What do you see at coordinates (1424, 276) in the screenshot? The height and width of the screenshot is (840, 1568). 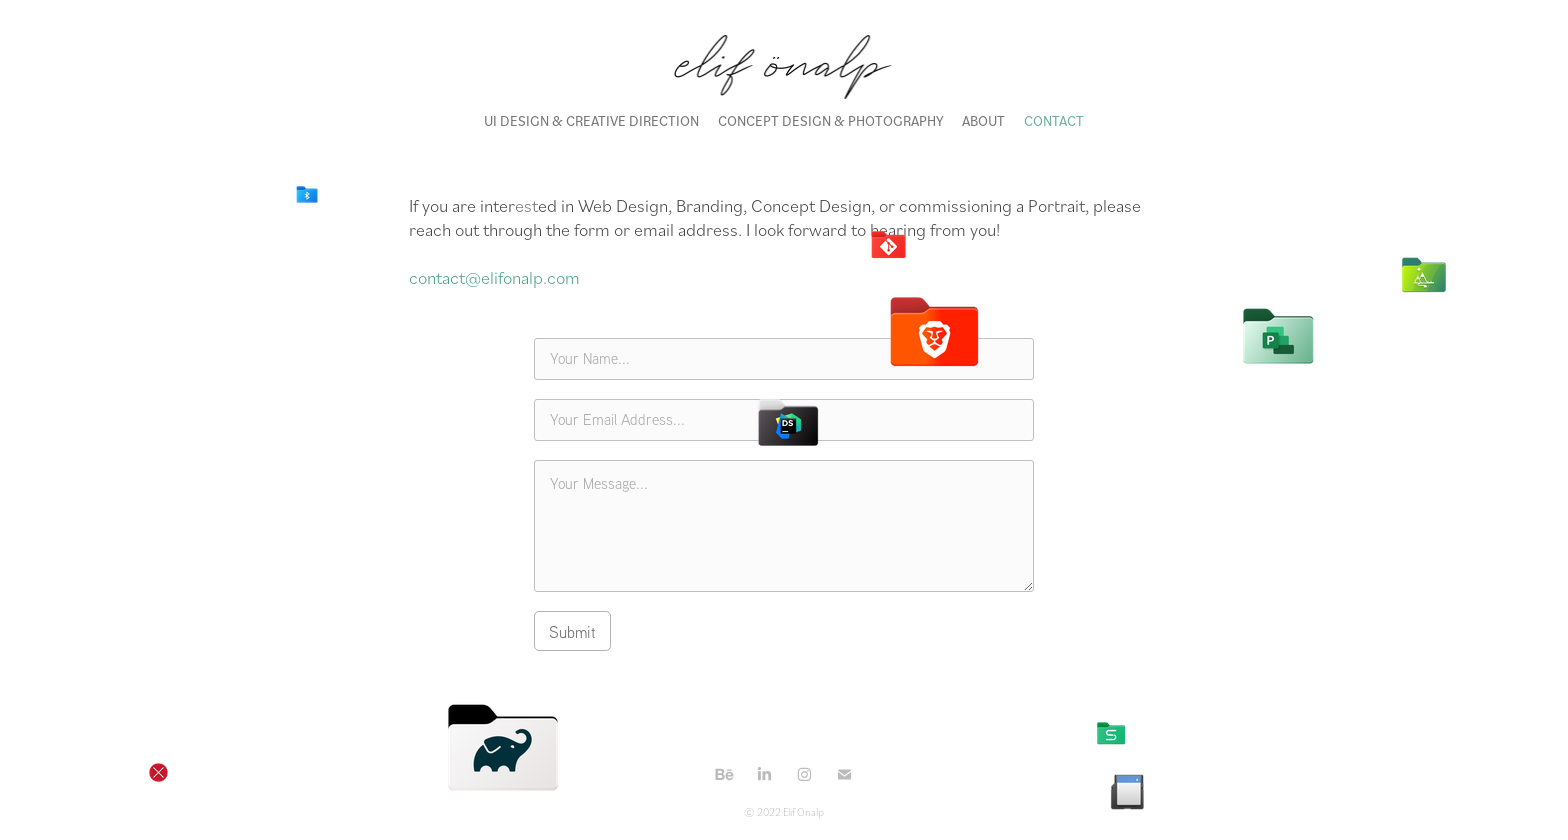 I see `open GameJolt folder` at bounding box center [1424, 276].